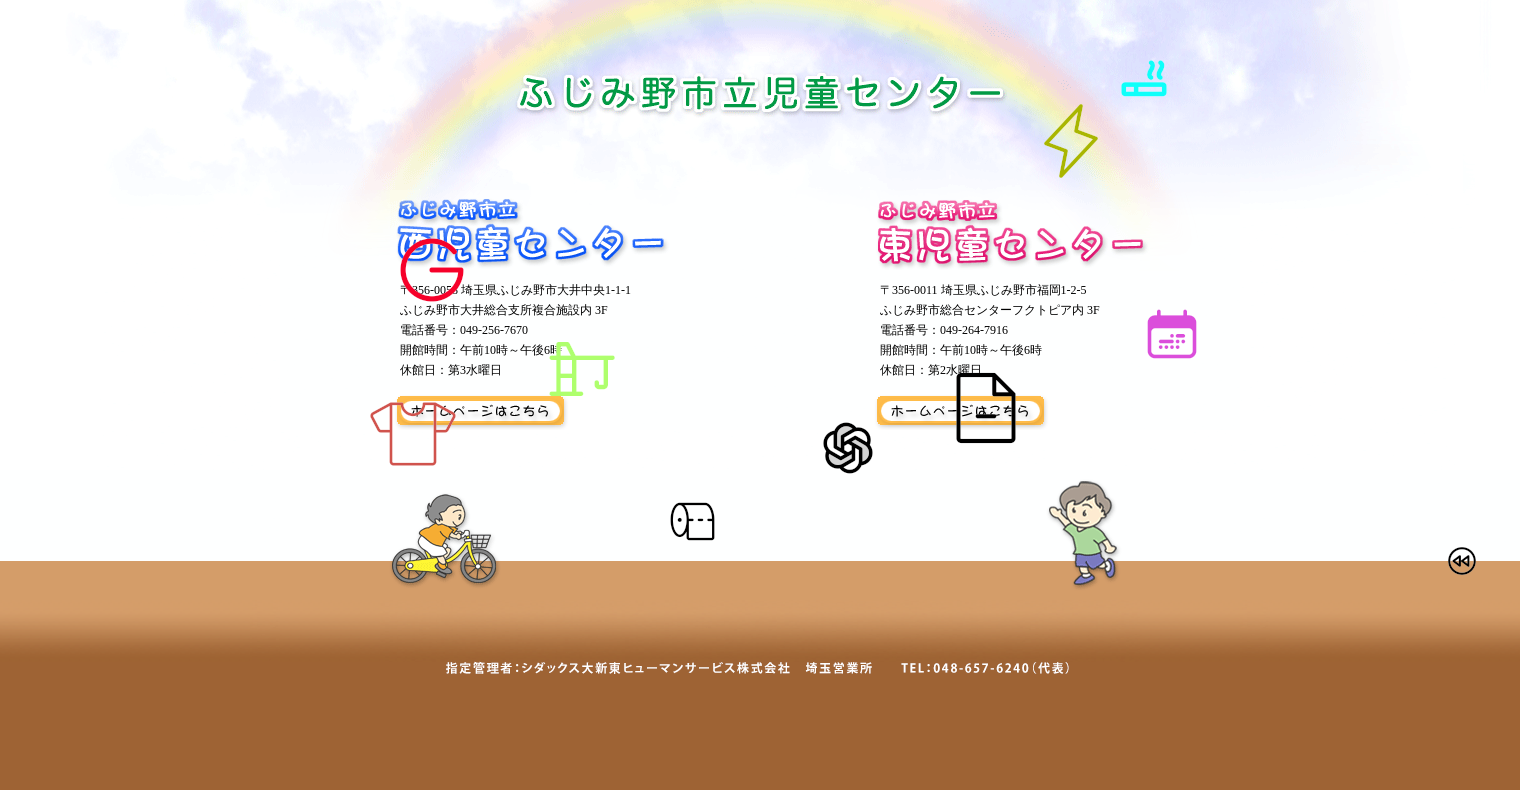 The width and height of the screenshot is (1520, 790). What do you see at coordinates (1172, 334) in the screenshot?
I see `select a date range` at bounding box center [1172, 334].